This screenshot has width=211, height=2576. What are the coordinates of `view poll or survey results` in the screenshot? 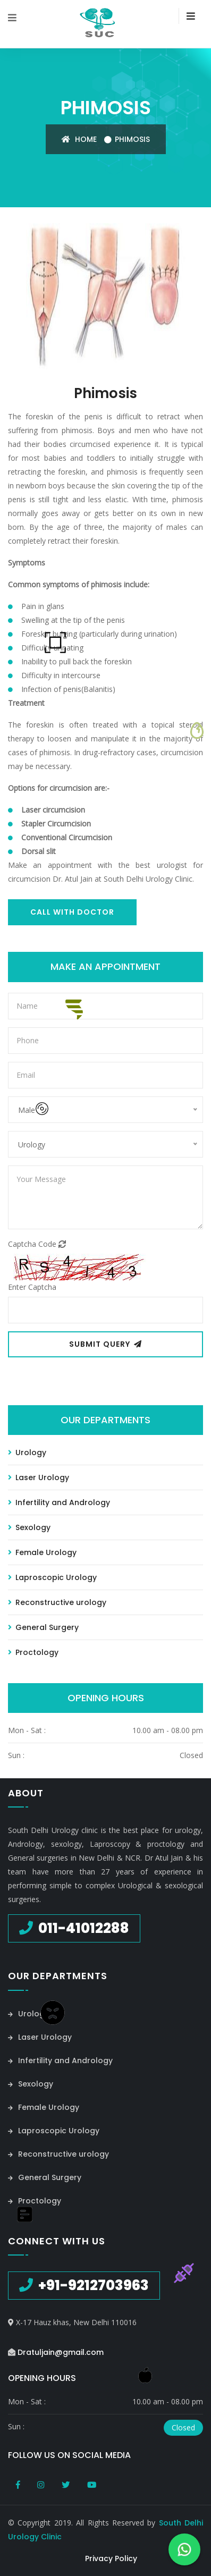 It's located at (24, 2214).